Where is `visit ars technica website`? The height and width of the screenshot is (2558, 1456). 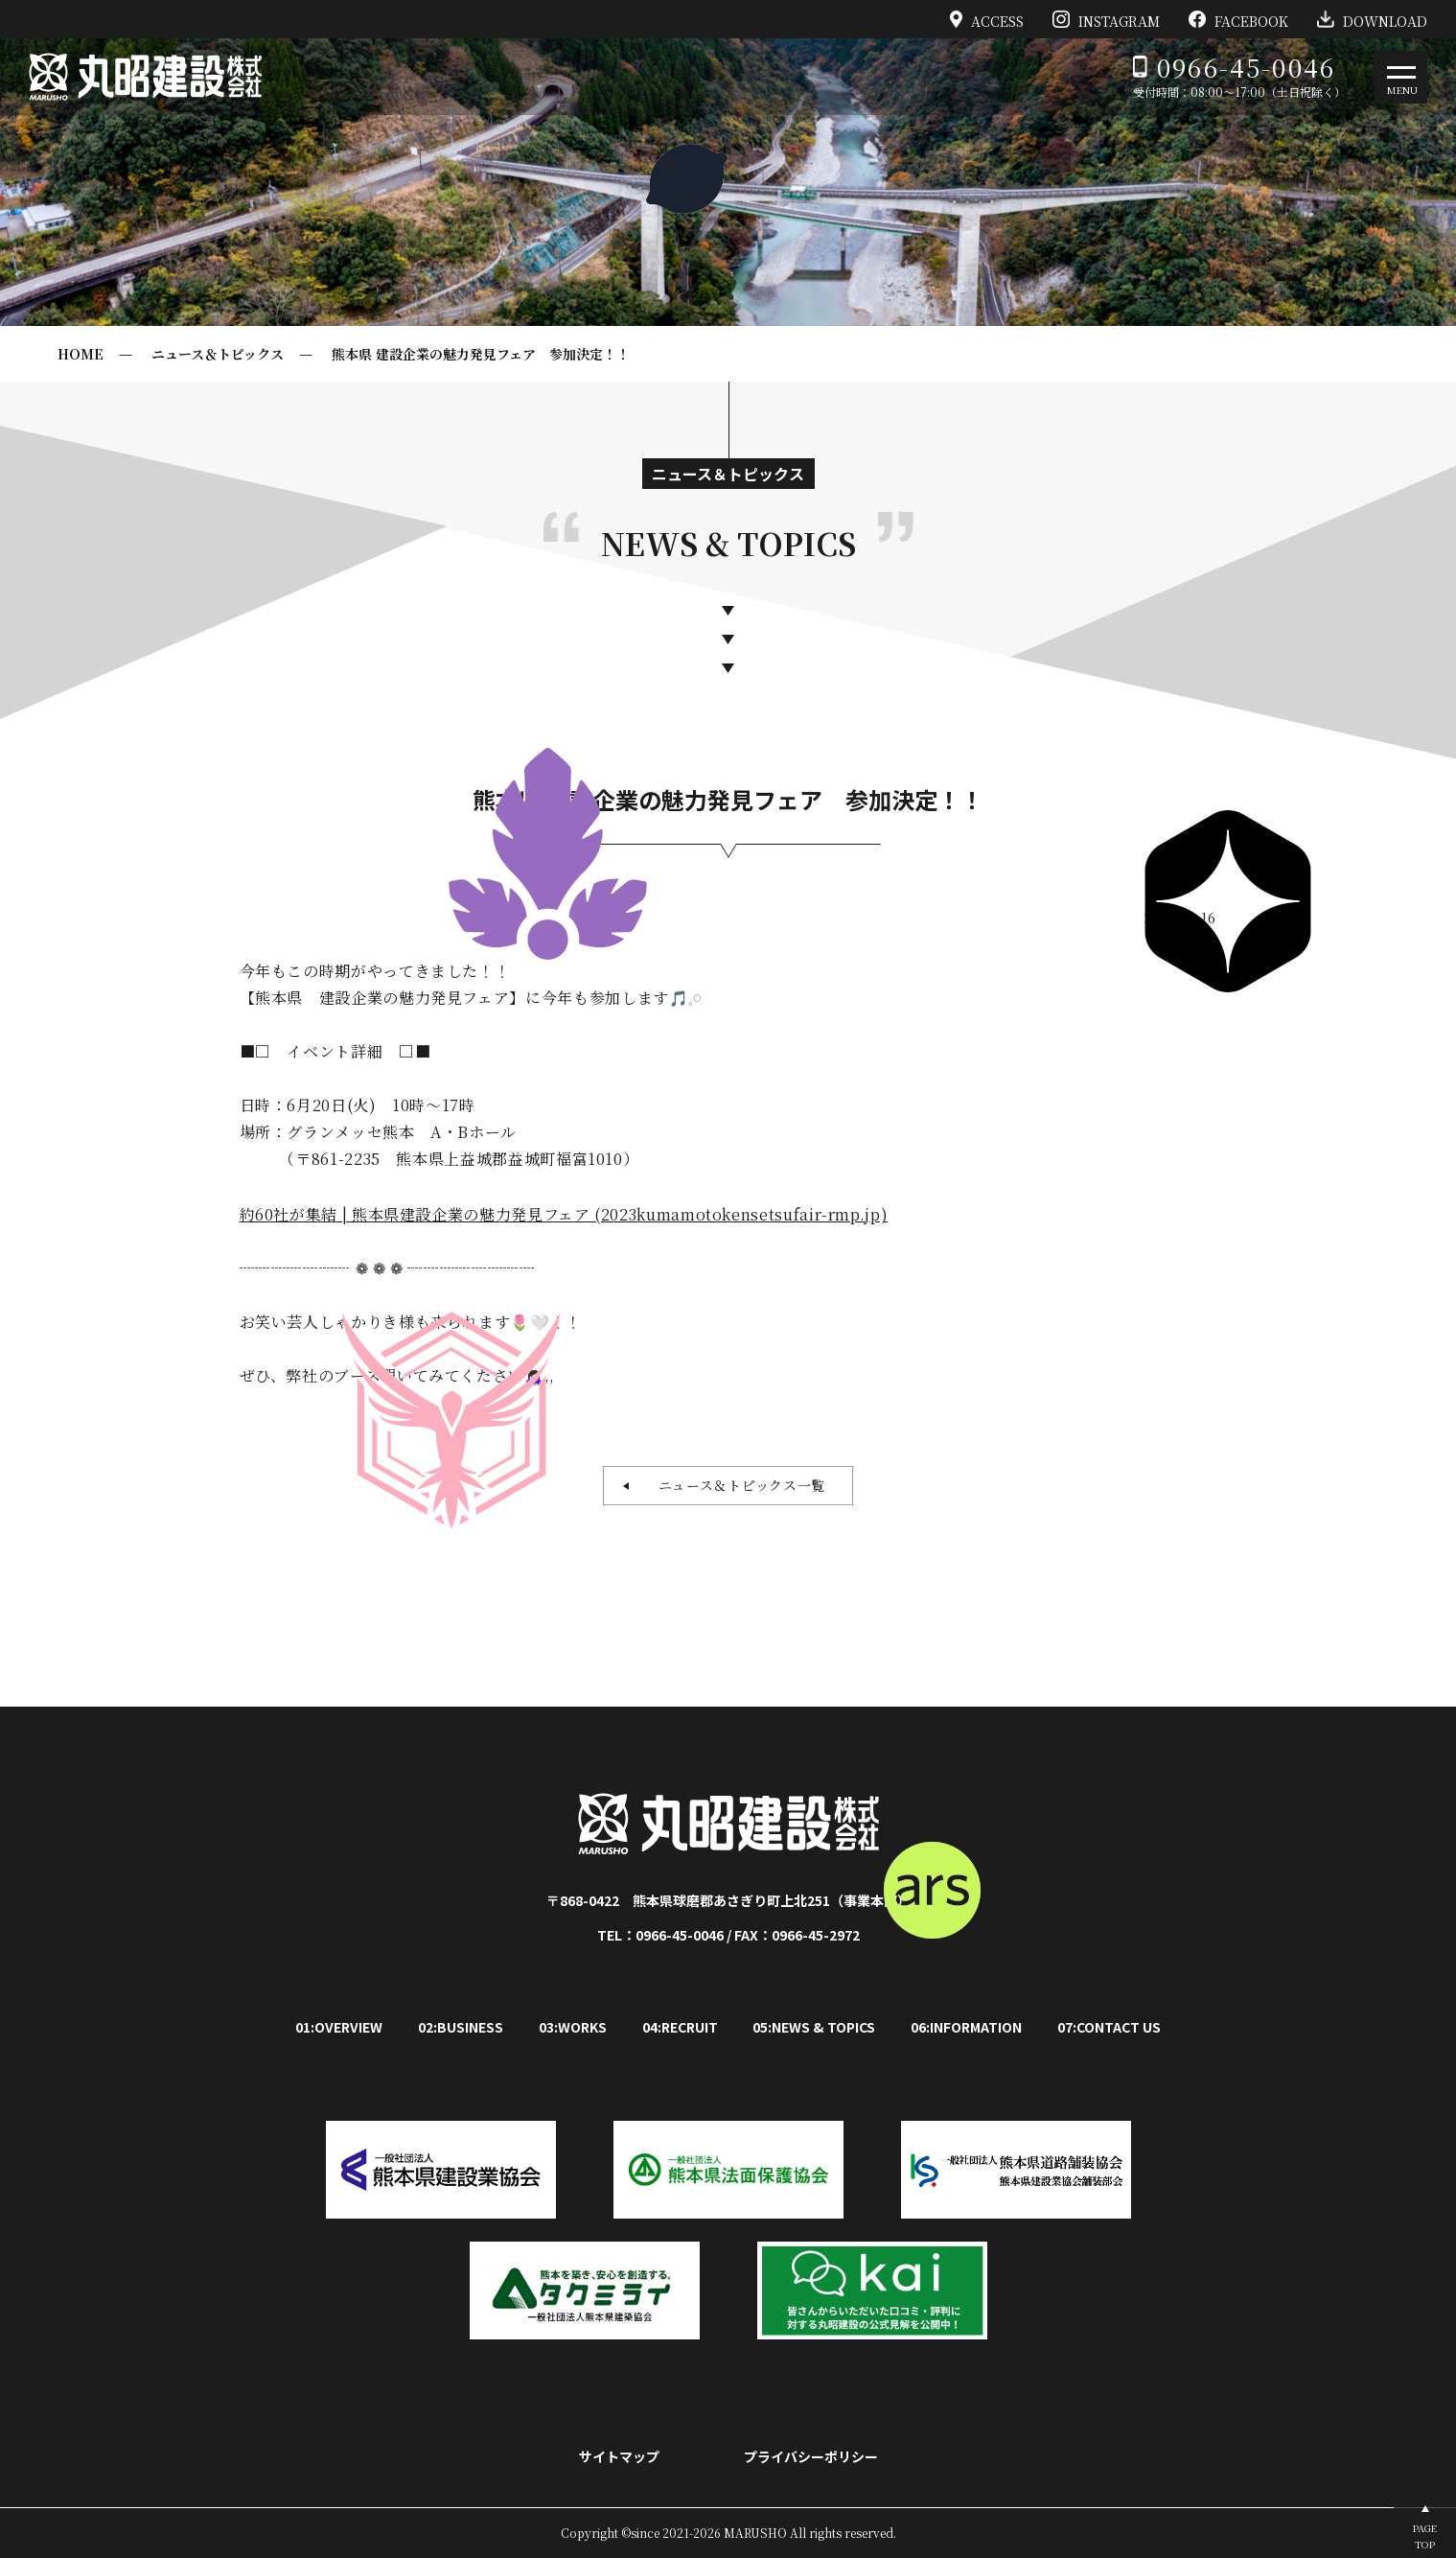
visit ars technica website is located at coordinates (932, 1890).